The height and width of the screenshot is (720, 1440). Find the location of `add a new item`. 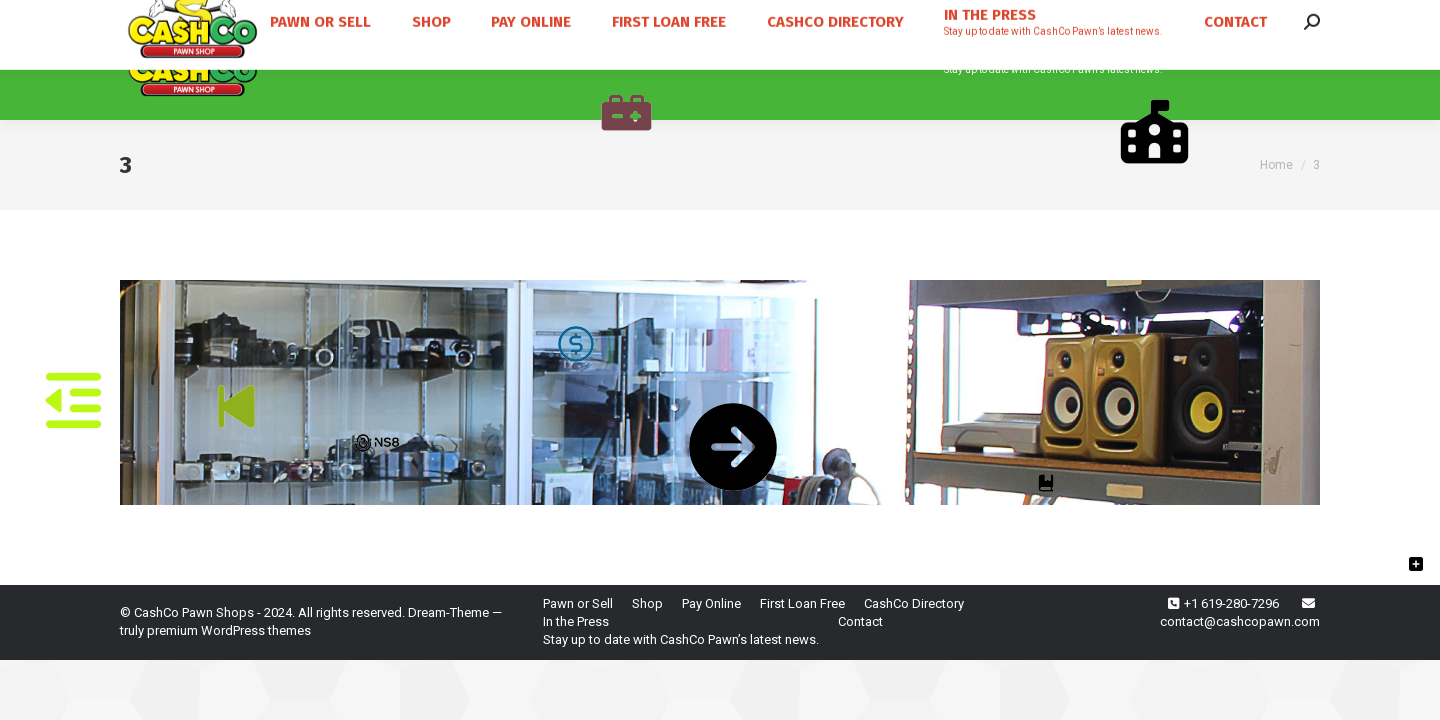

add a new item is located at coordinates (1416, 564).